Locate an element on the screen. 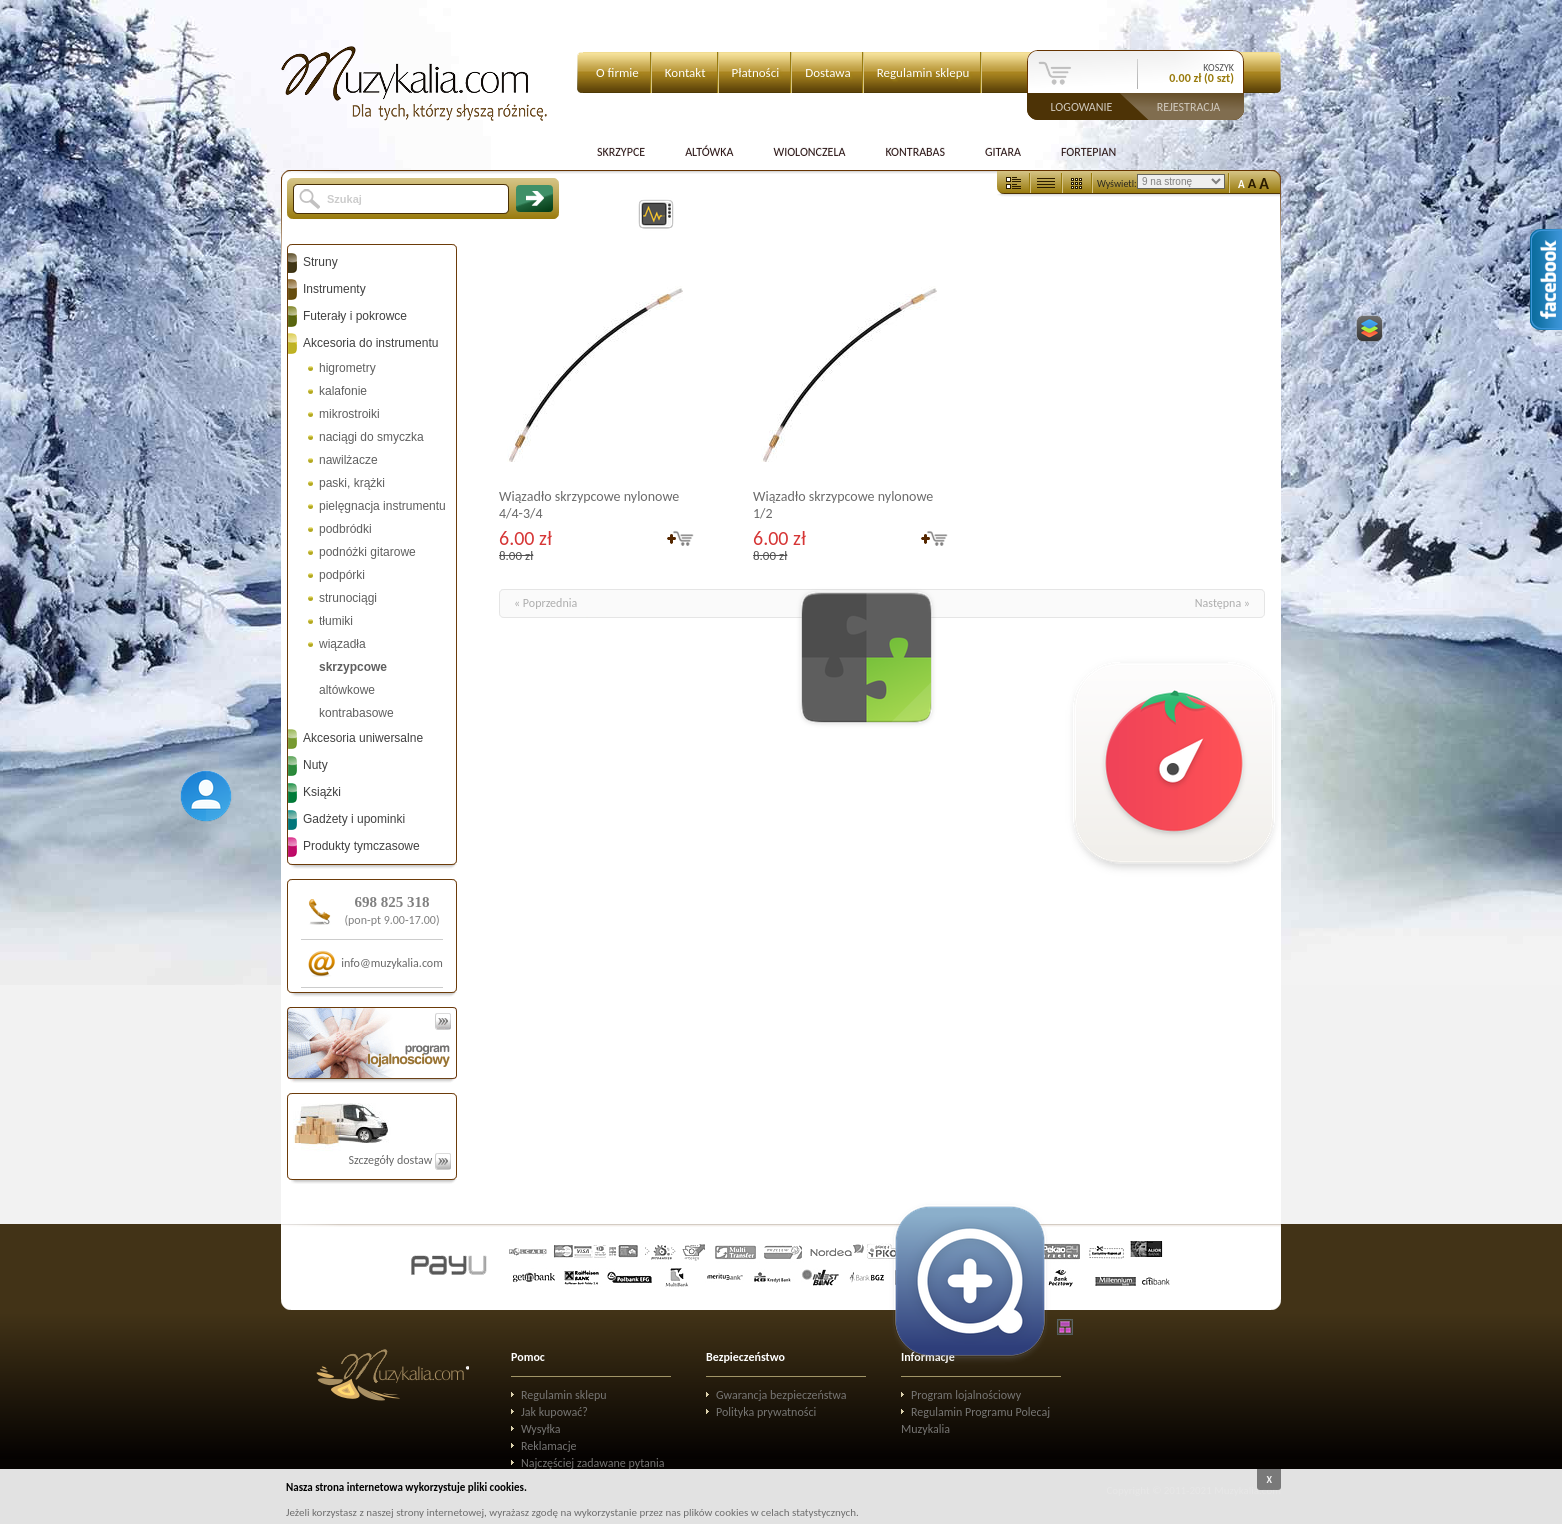 The width and height of the screenshot is (1562, 1524). open htop system monitor application is located at coordinates (656, 214).